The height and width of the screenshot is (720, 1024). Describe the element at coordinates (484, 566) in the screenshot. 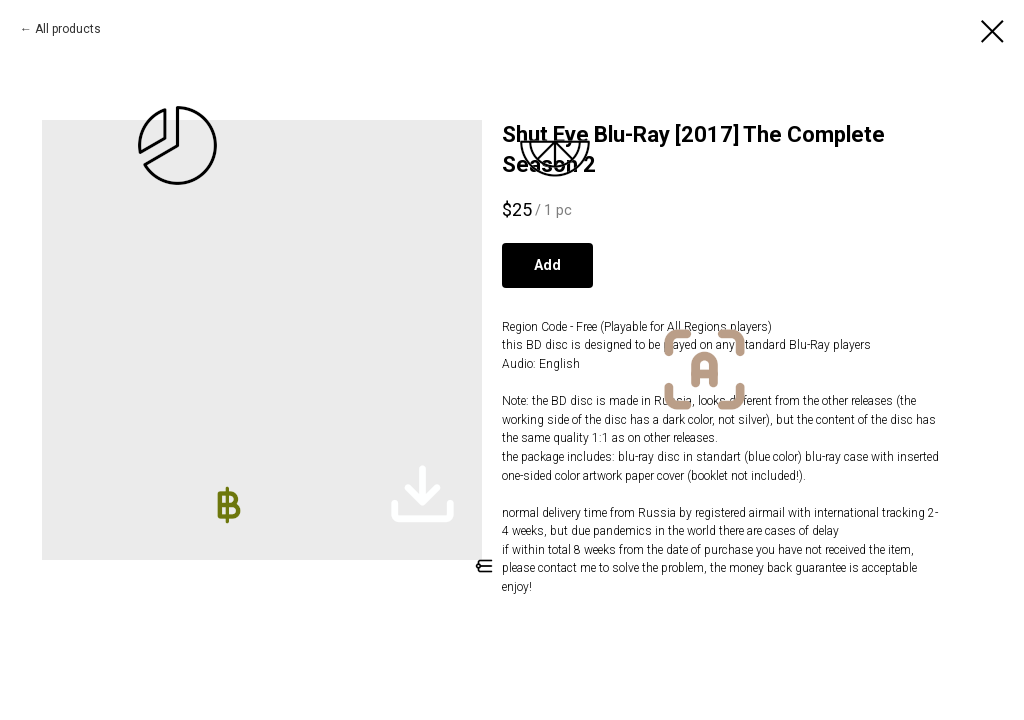

I see `adjust text alignment settings` at that location.